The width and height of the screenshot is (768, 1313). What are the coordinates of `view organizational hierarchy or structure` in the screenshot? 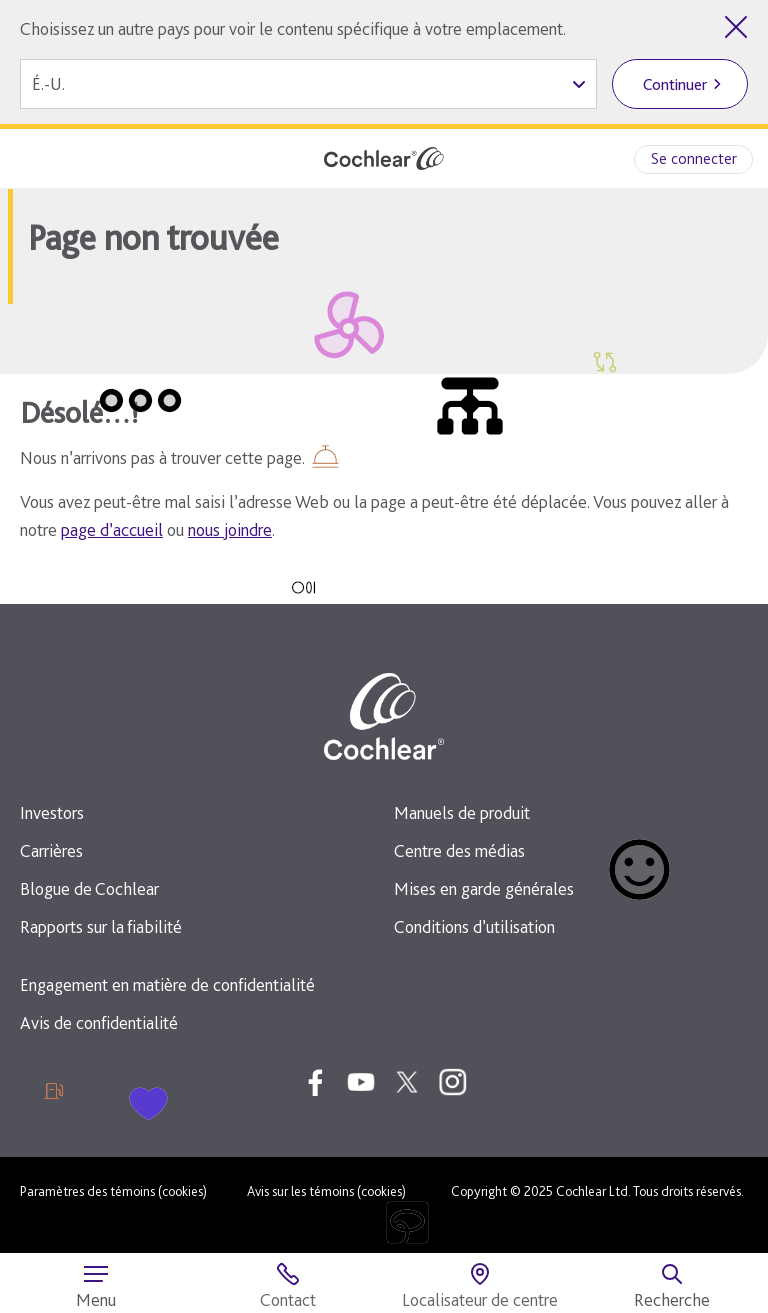 It's located at (470, 406).